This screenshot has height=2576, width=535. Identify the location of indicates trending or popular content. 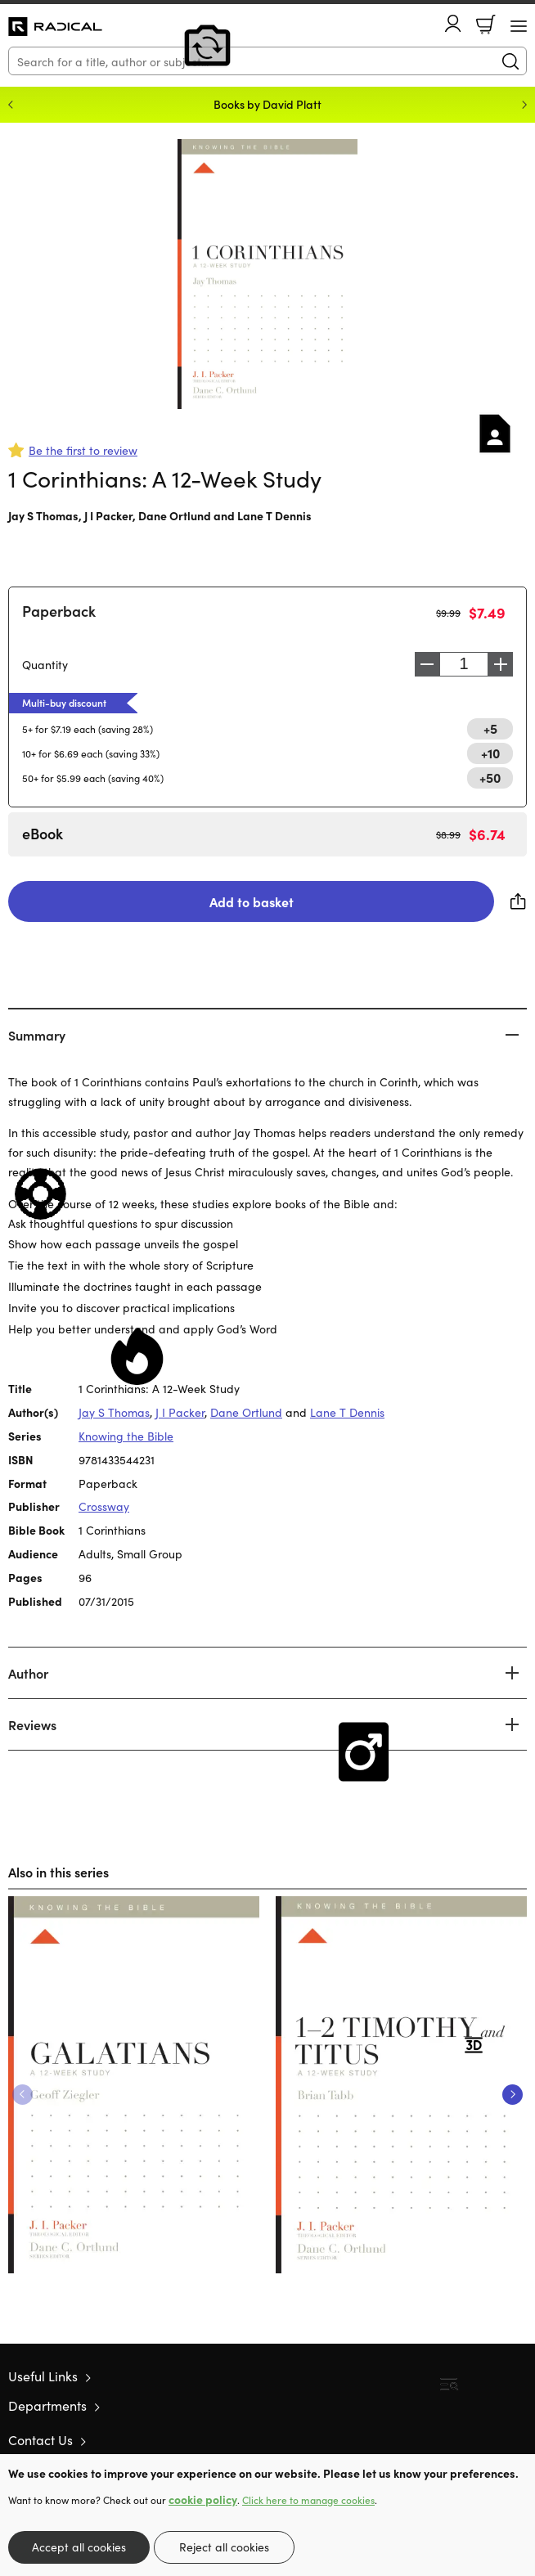
(137, 1356).